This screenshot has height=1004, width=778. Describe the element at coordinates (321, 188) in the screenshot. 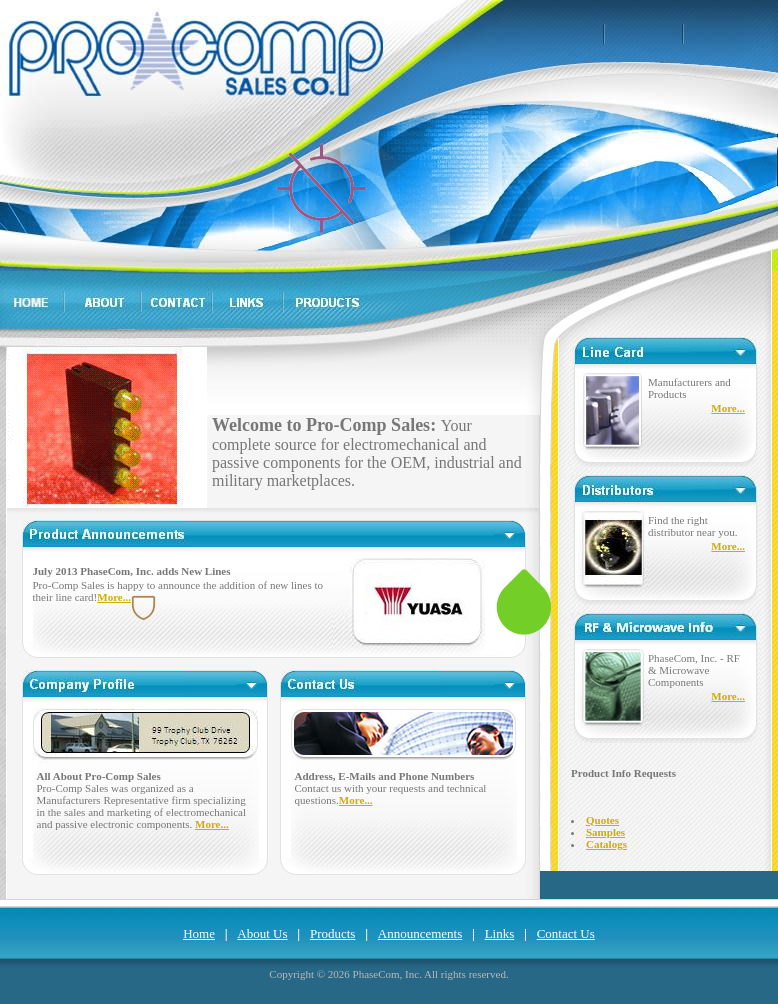

I see `location services disabled` at that location.